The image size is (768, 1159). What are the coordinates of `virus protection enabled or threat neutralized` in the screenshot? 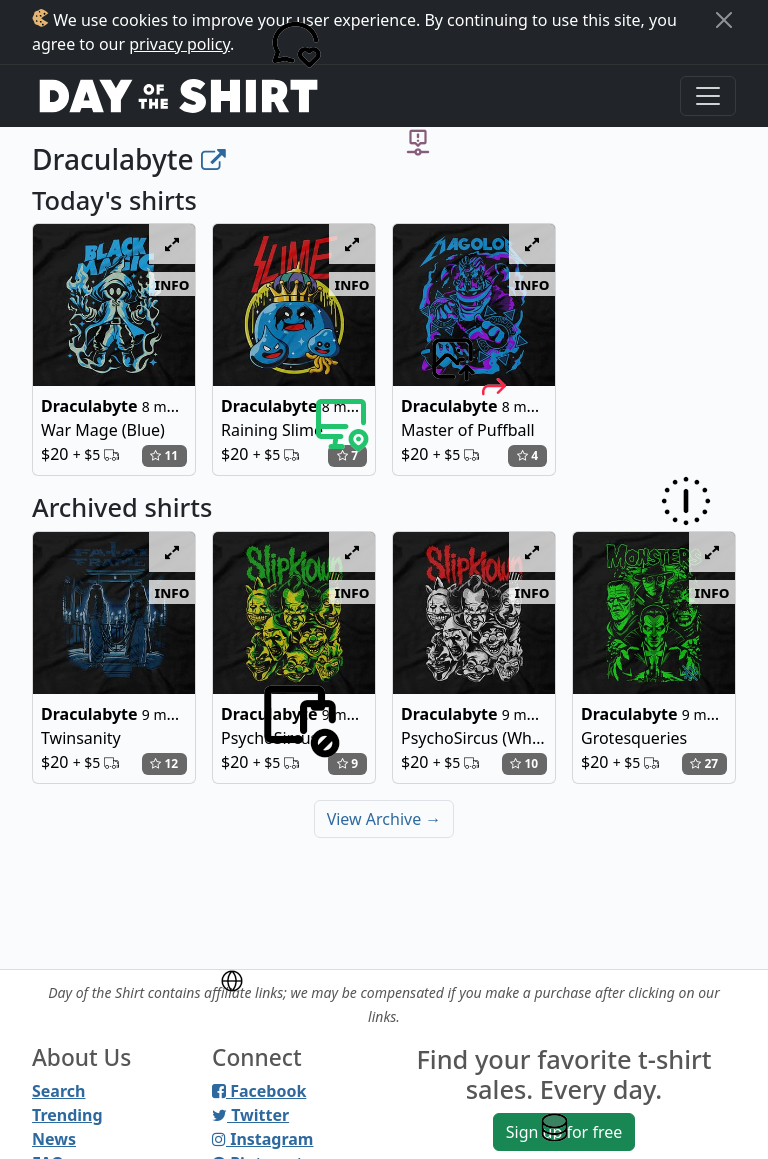 It's located at (690, 673).